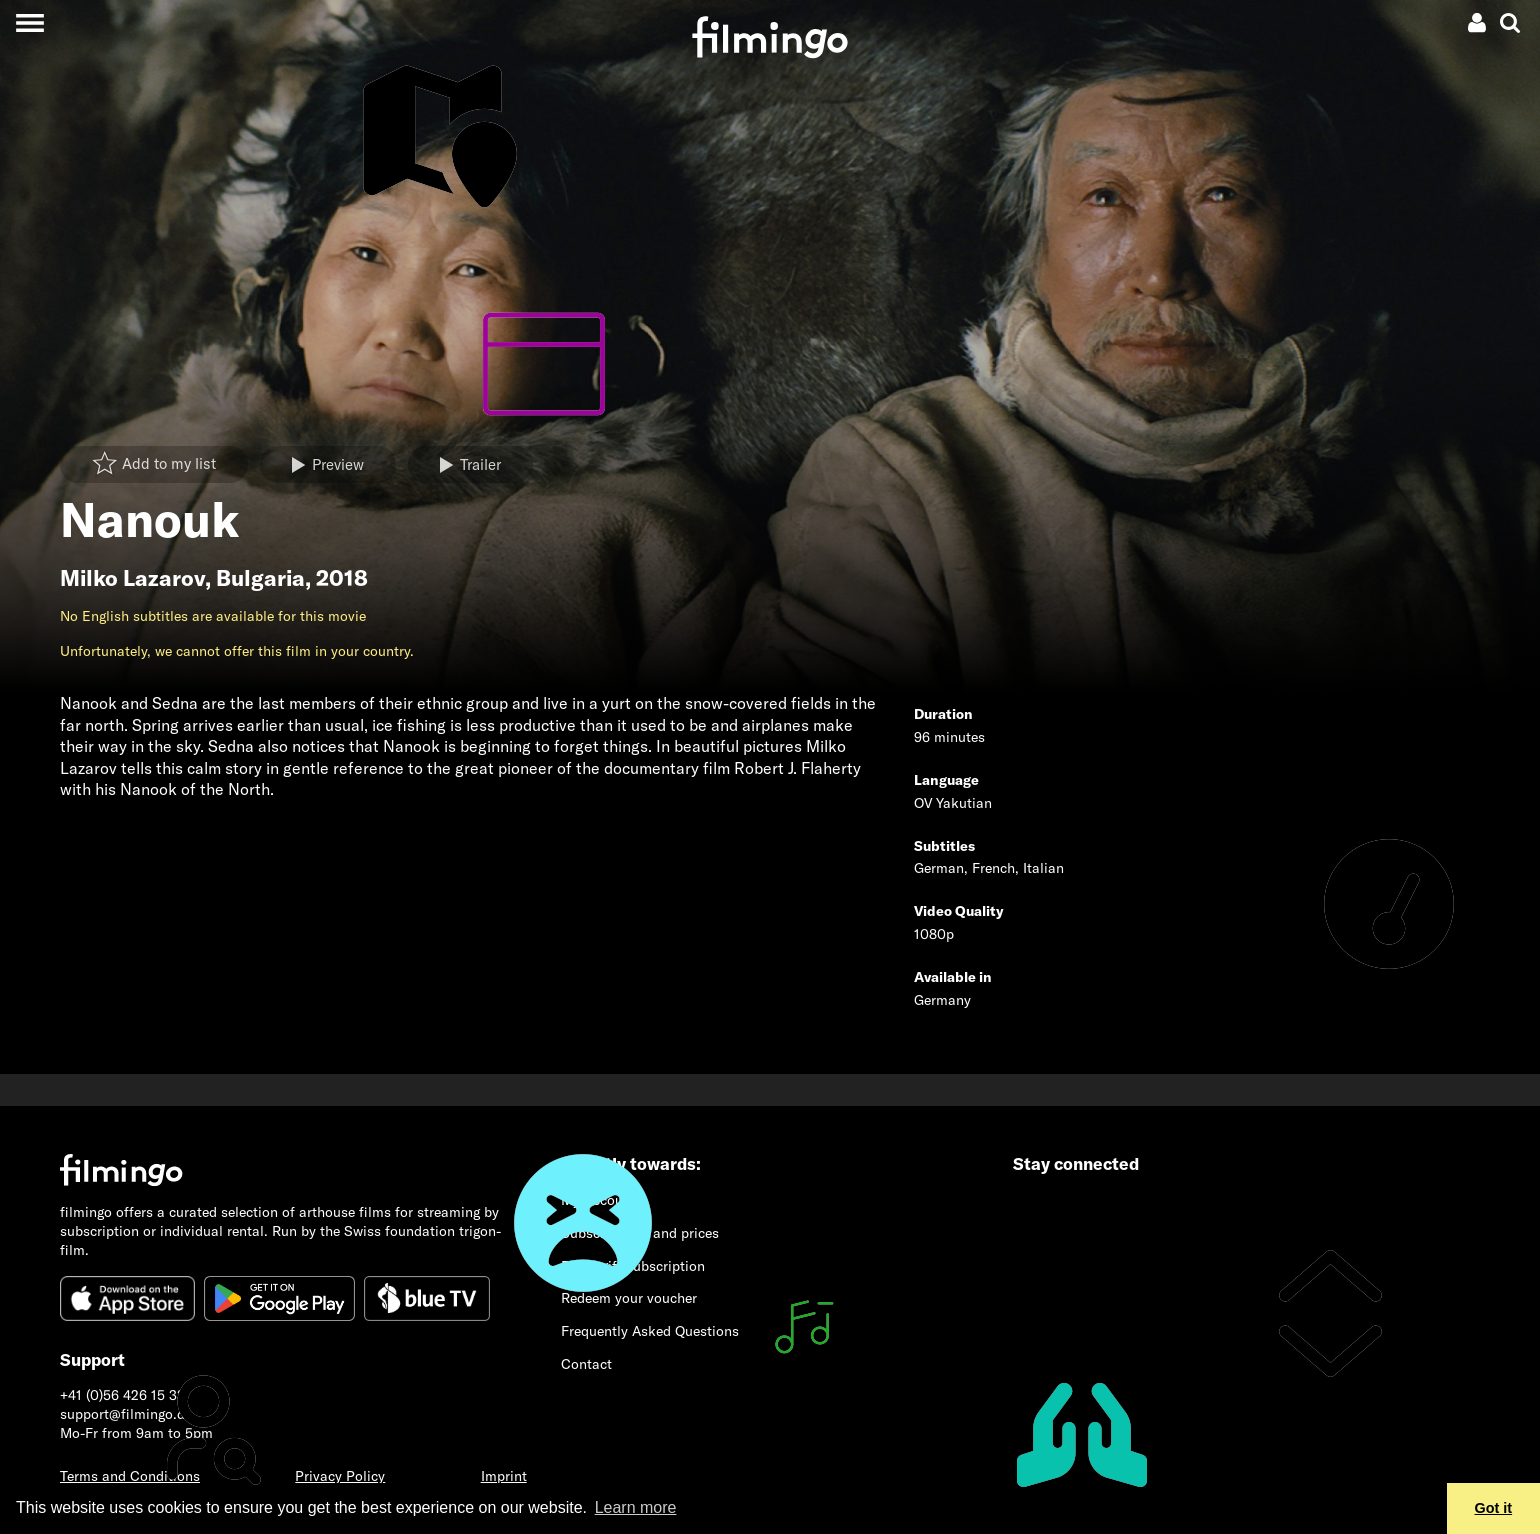 The image size is (1540, 1534). I want to click on view system performance or speed metrics, so click(1389, 904).